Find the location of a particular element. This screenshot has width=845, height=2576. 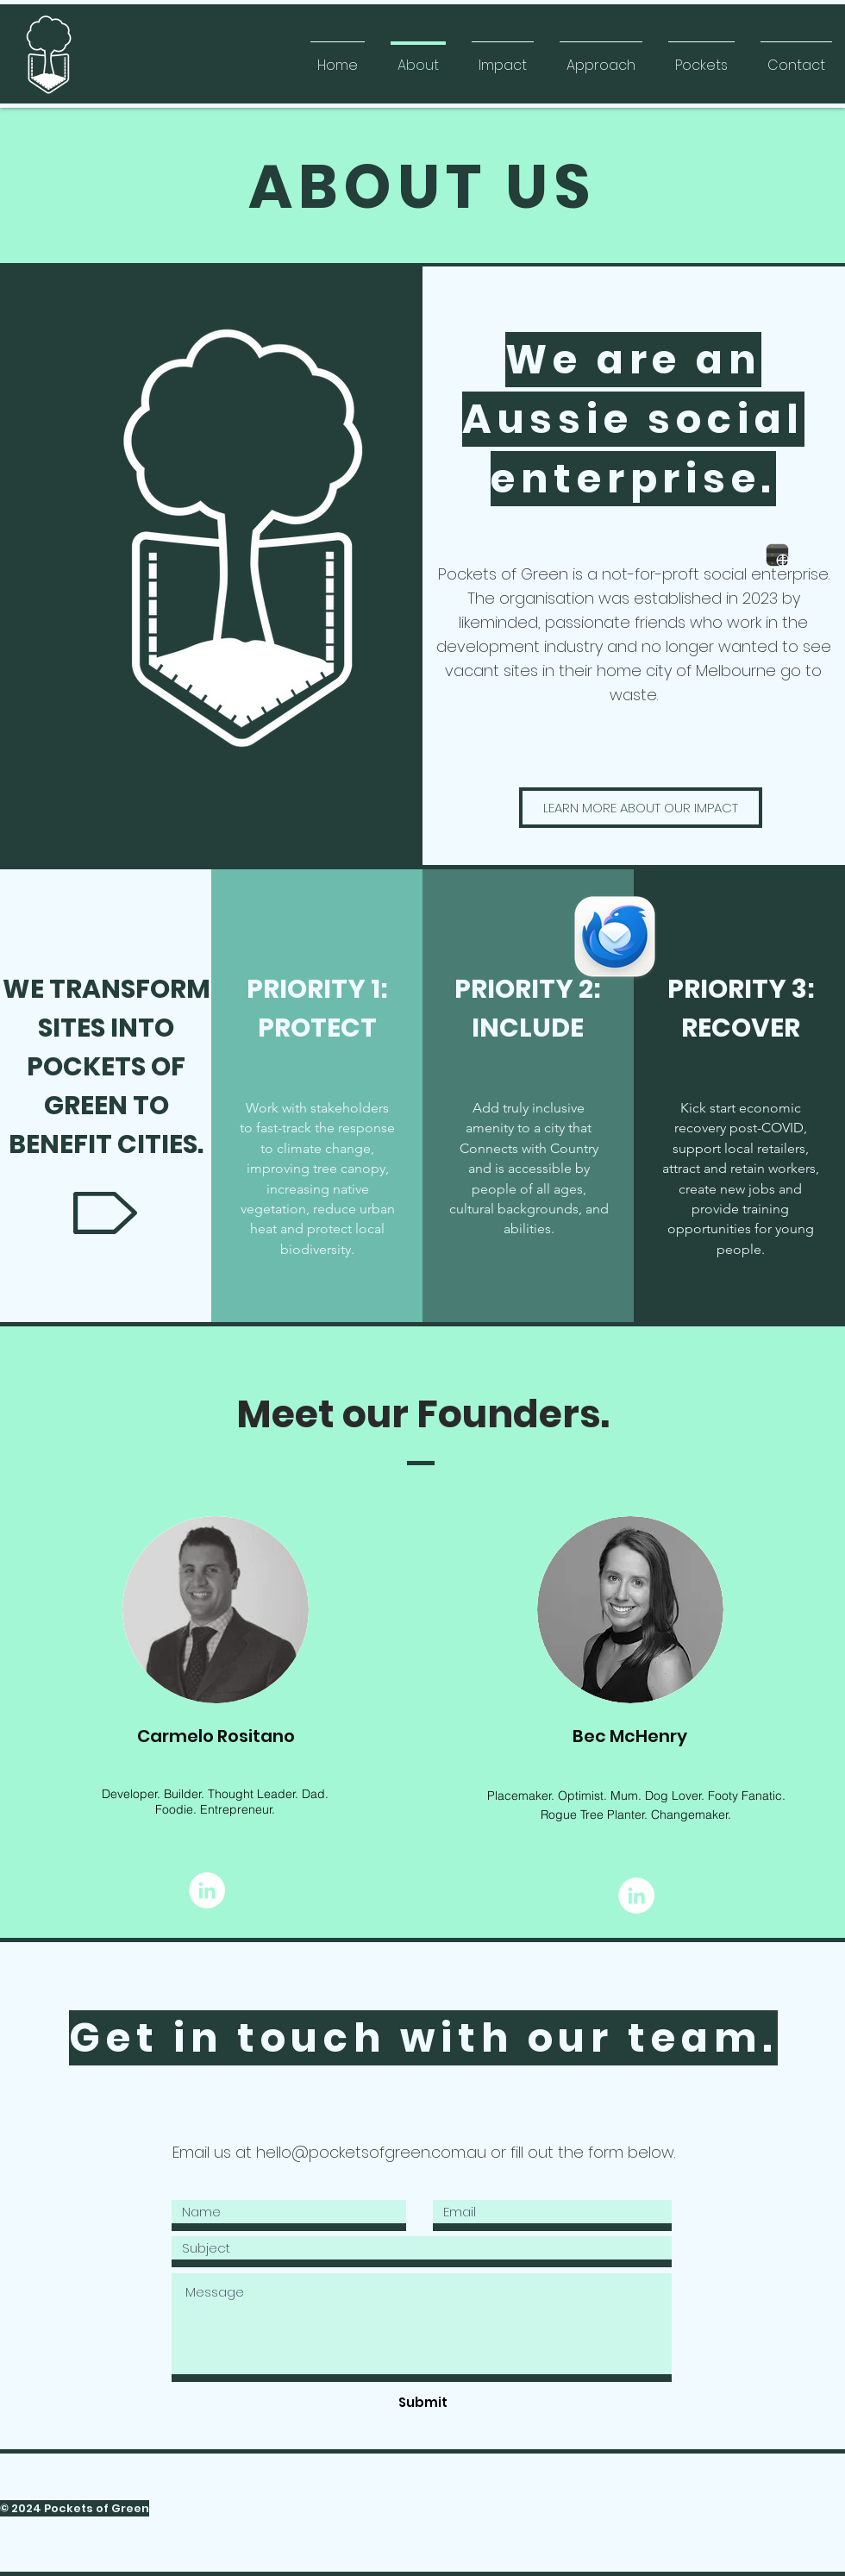

configure windows network sharing settings is located at coordinates (777, 555).